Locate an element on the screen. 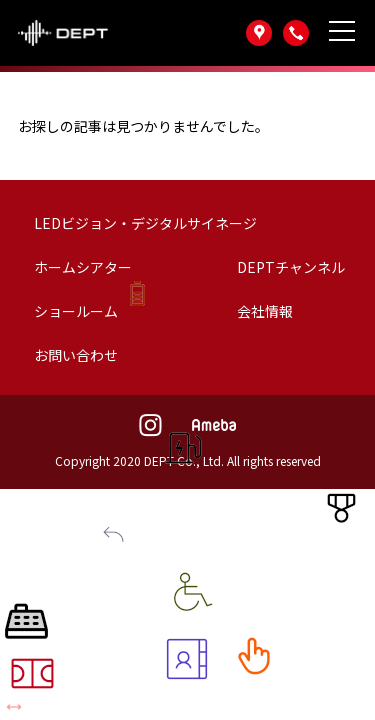 The width and height of the screenshot is (375, 720). access point of sale or checkout is located at coordinates (26, 623).